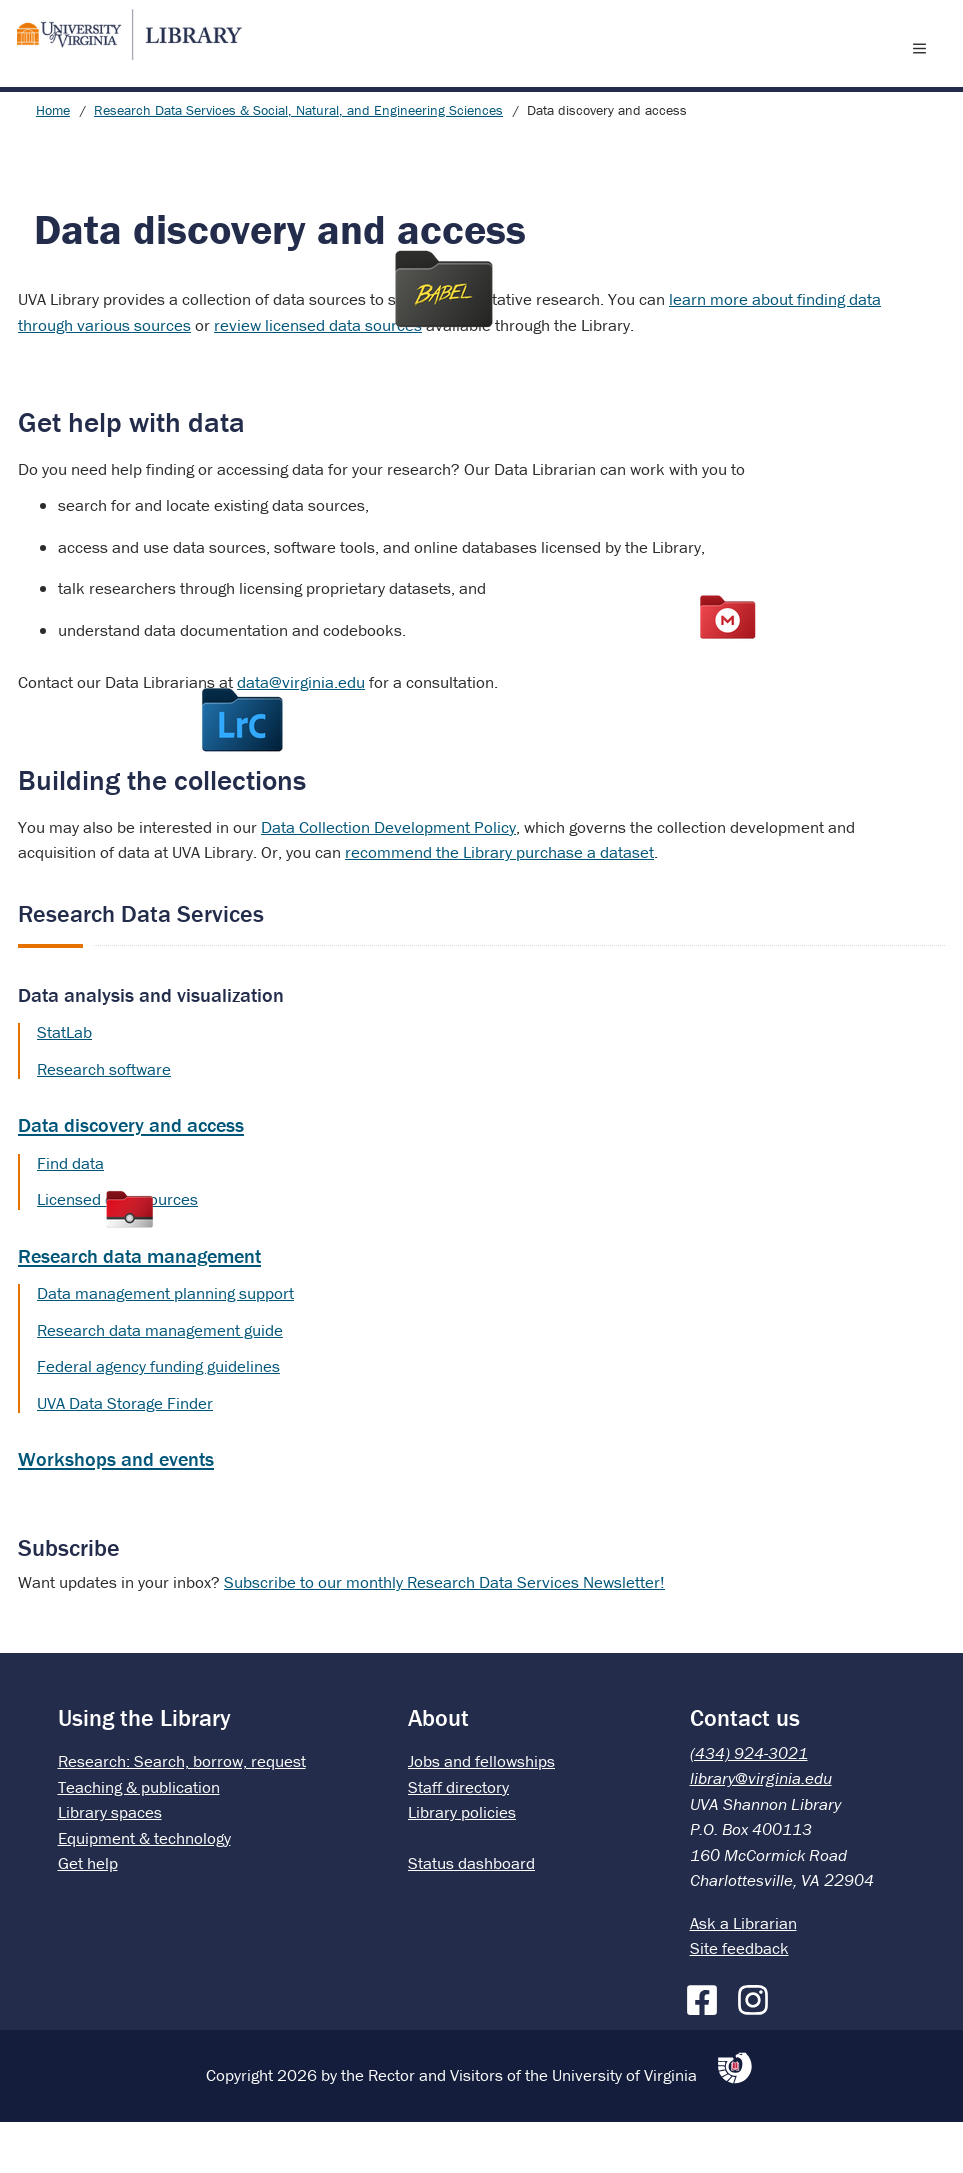  What do you see at coordinates (242, 722) in the screenshot?
I see `open adobe lightroom classic project folder` at bounding box center [242, 722].